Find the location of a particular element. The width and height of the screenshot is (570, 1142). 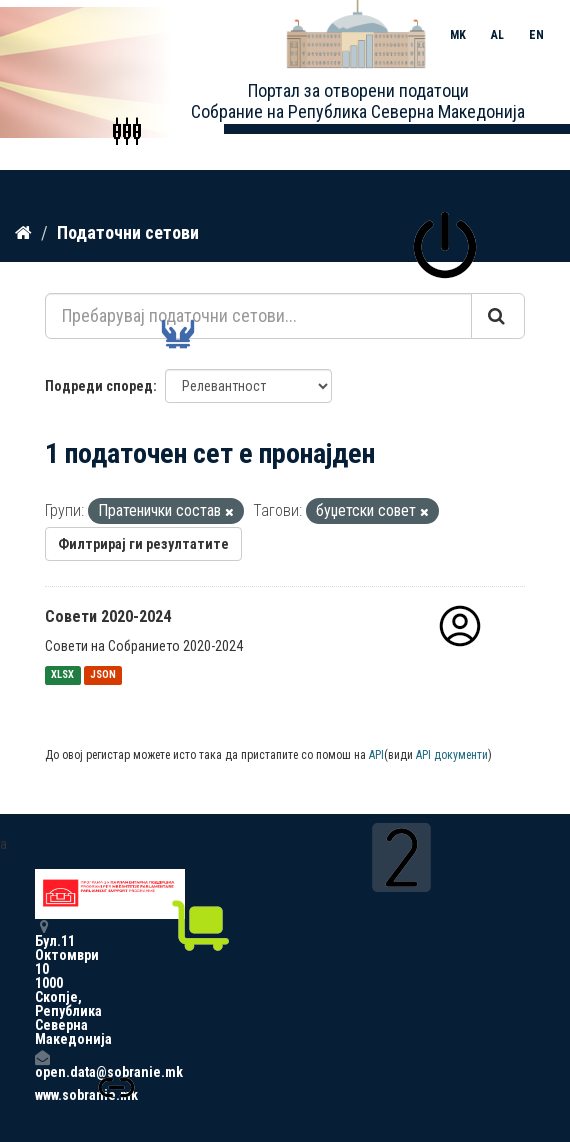

indicates step two in a multi-step process is located at coordinates (401, 857).